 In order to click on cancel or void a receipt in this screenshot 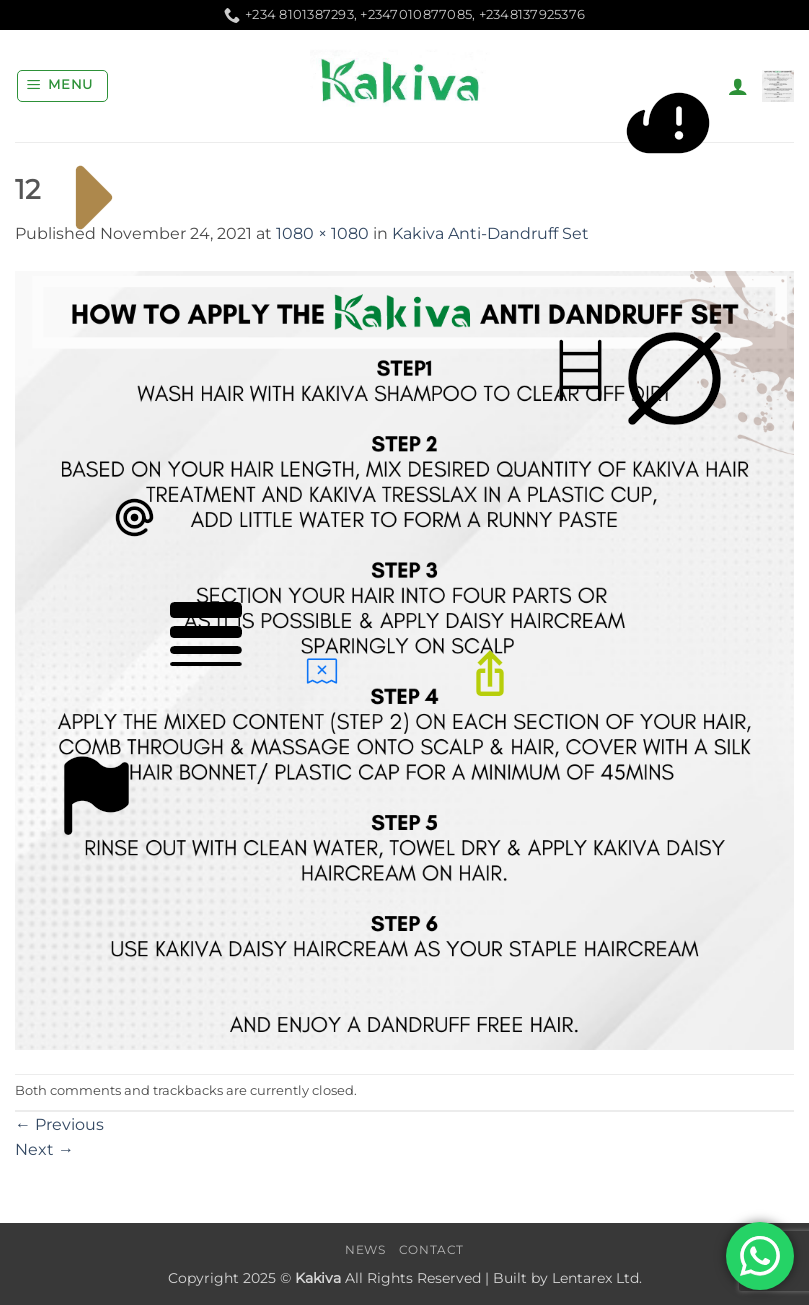, I will do `click(322, 671)`.